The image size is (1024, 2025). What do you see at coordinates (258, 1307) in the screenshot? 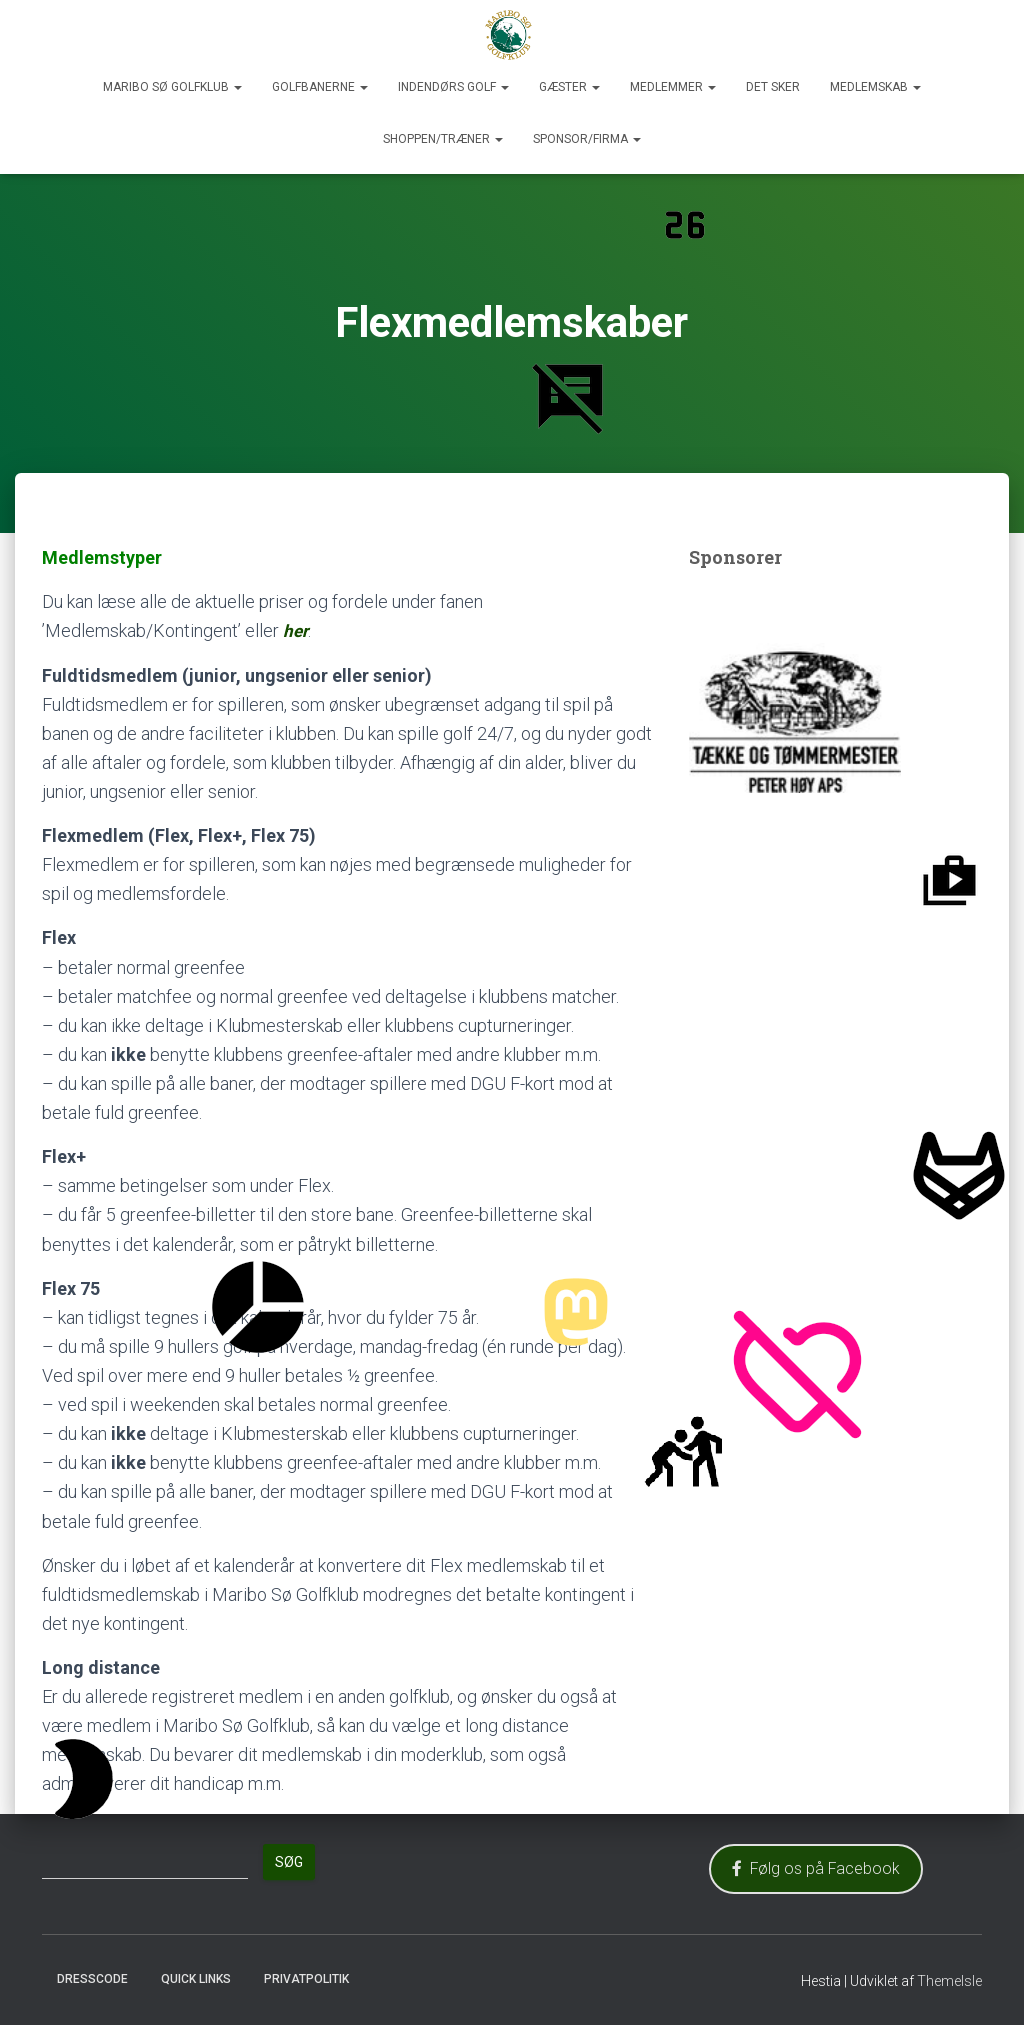
I see `view data breakdown by category` at bounding box center [258, 1307].